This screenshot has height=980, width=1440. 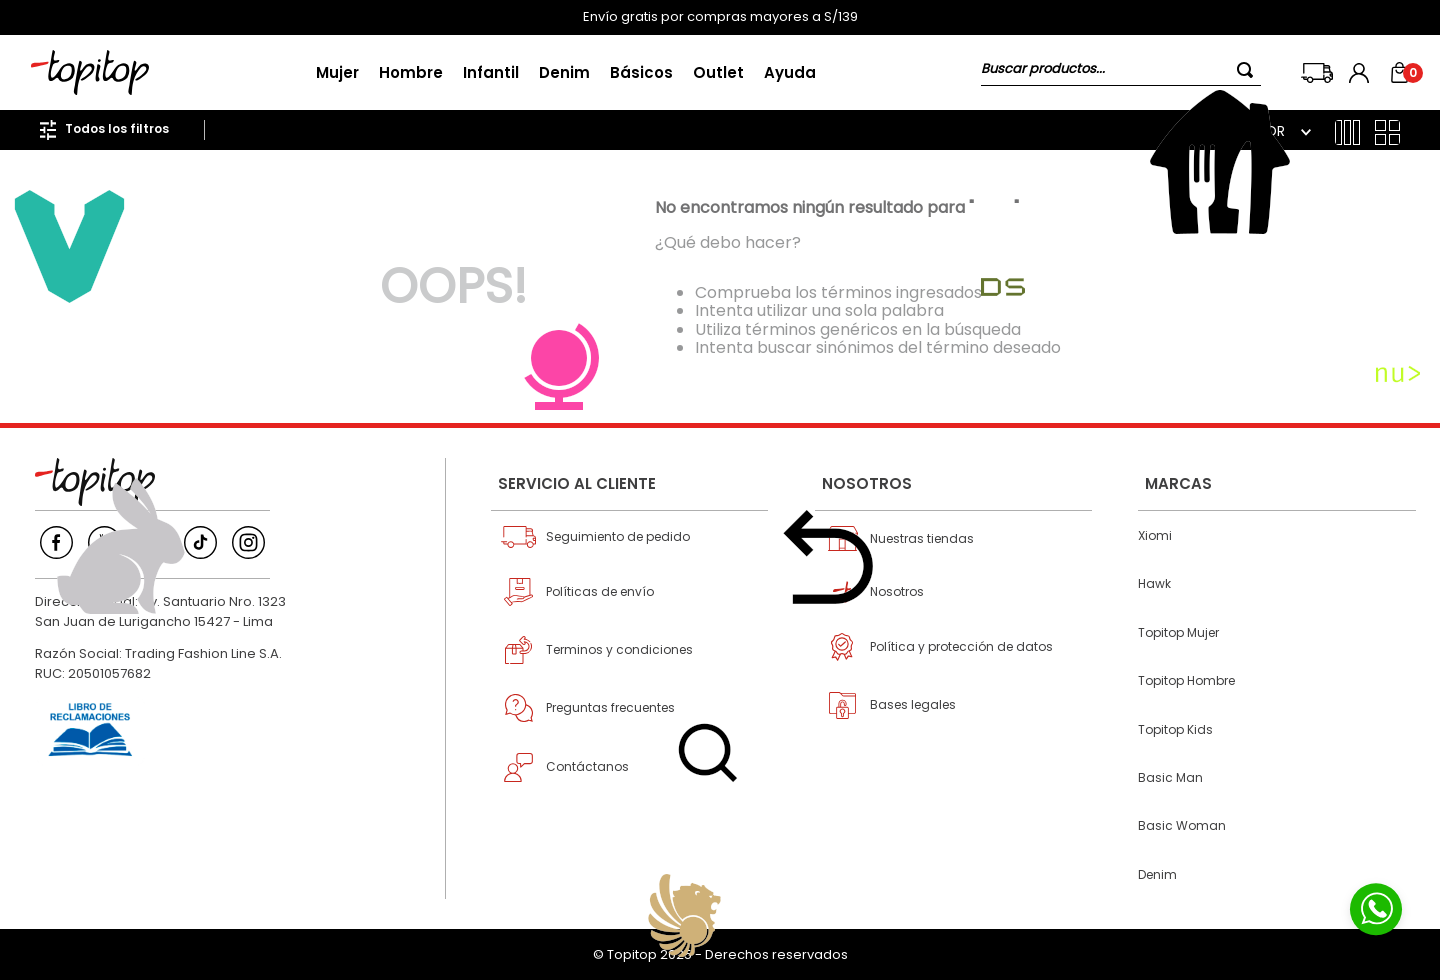 I want to click on go back to the previous screen, so click(x=830, y=561).